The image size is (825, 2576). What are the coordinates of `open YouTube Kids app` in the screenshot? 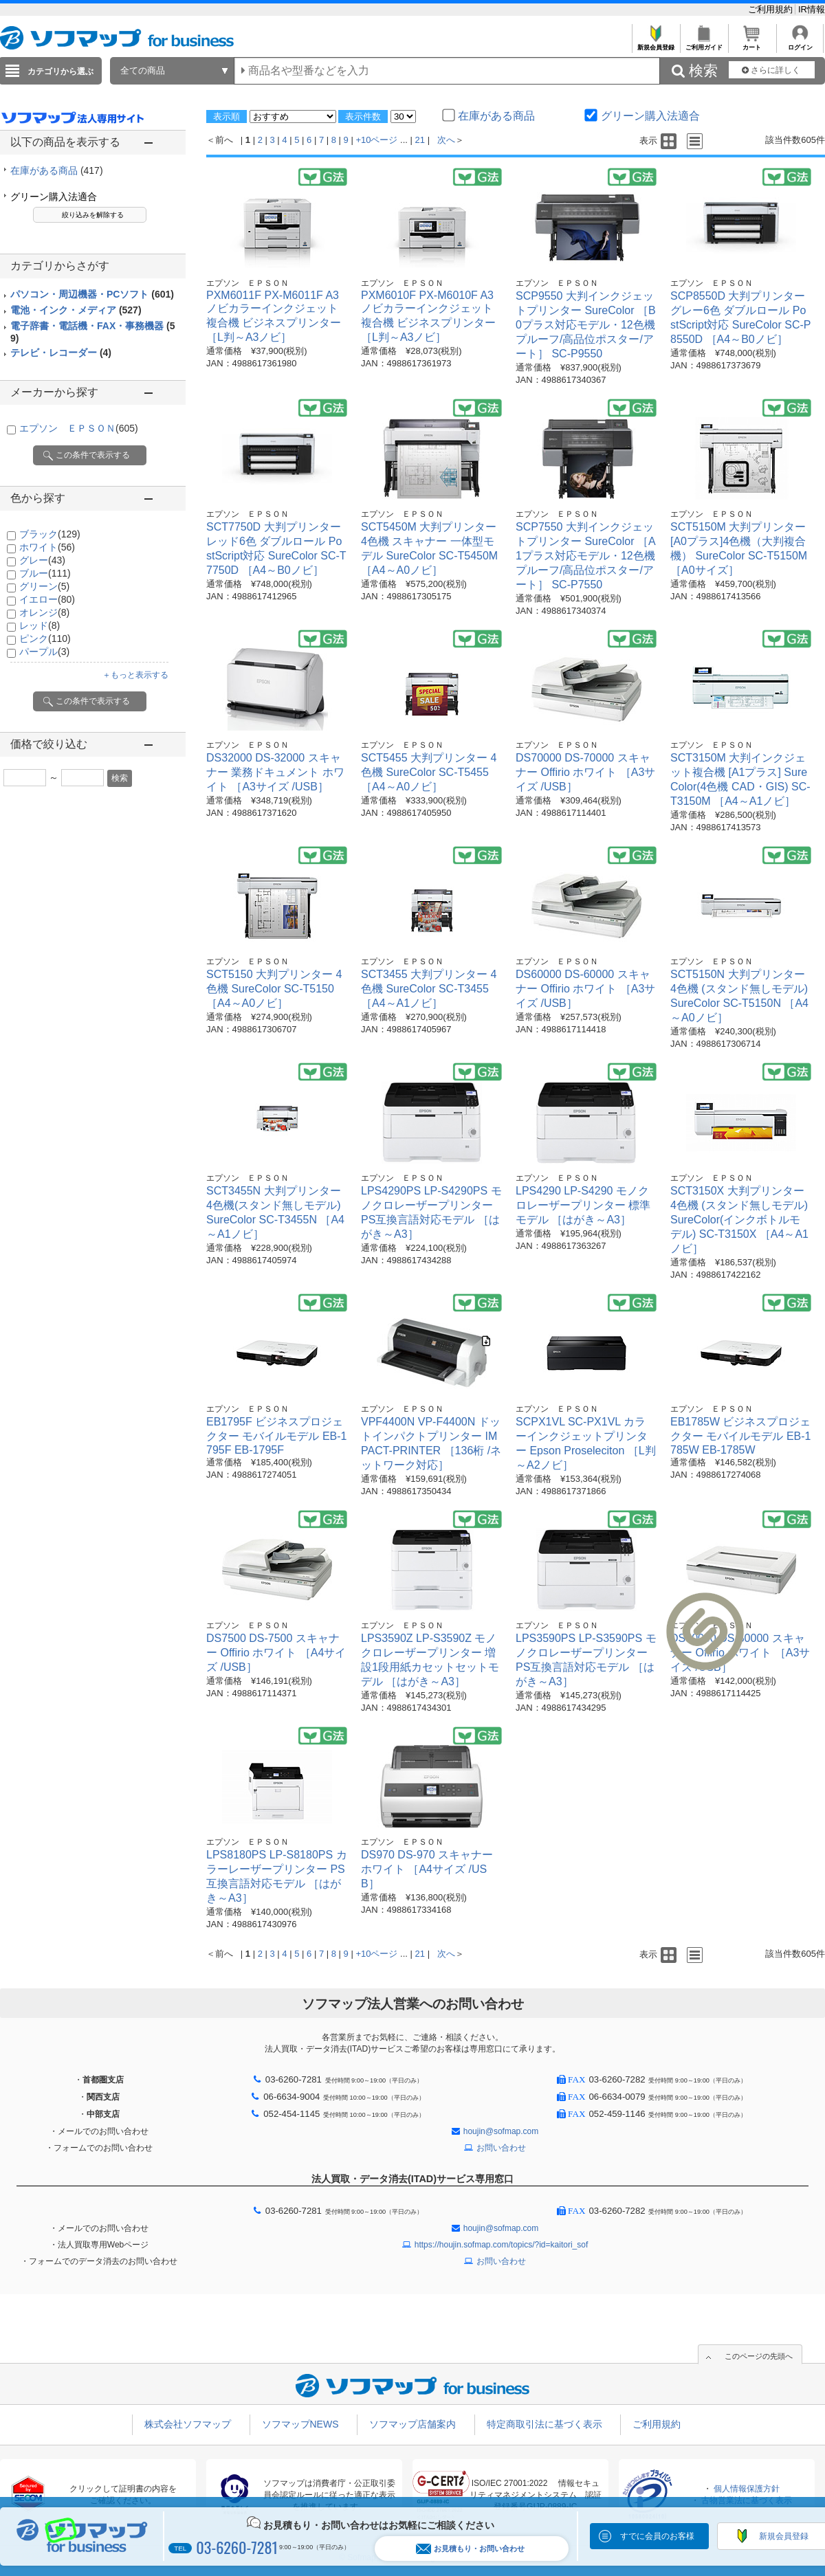 It's located at (60, 2530).